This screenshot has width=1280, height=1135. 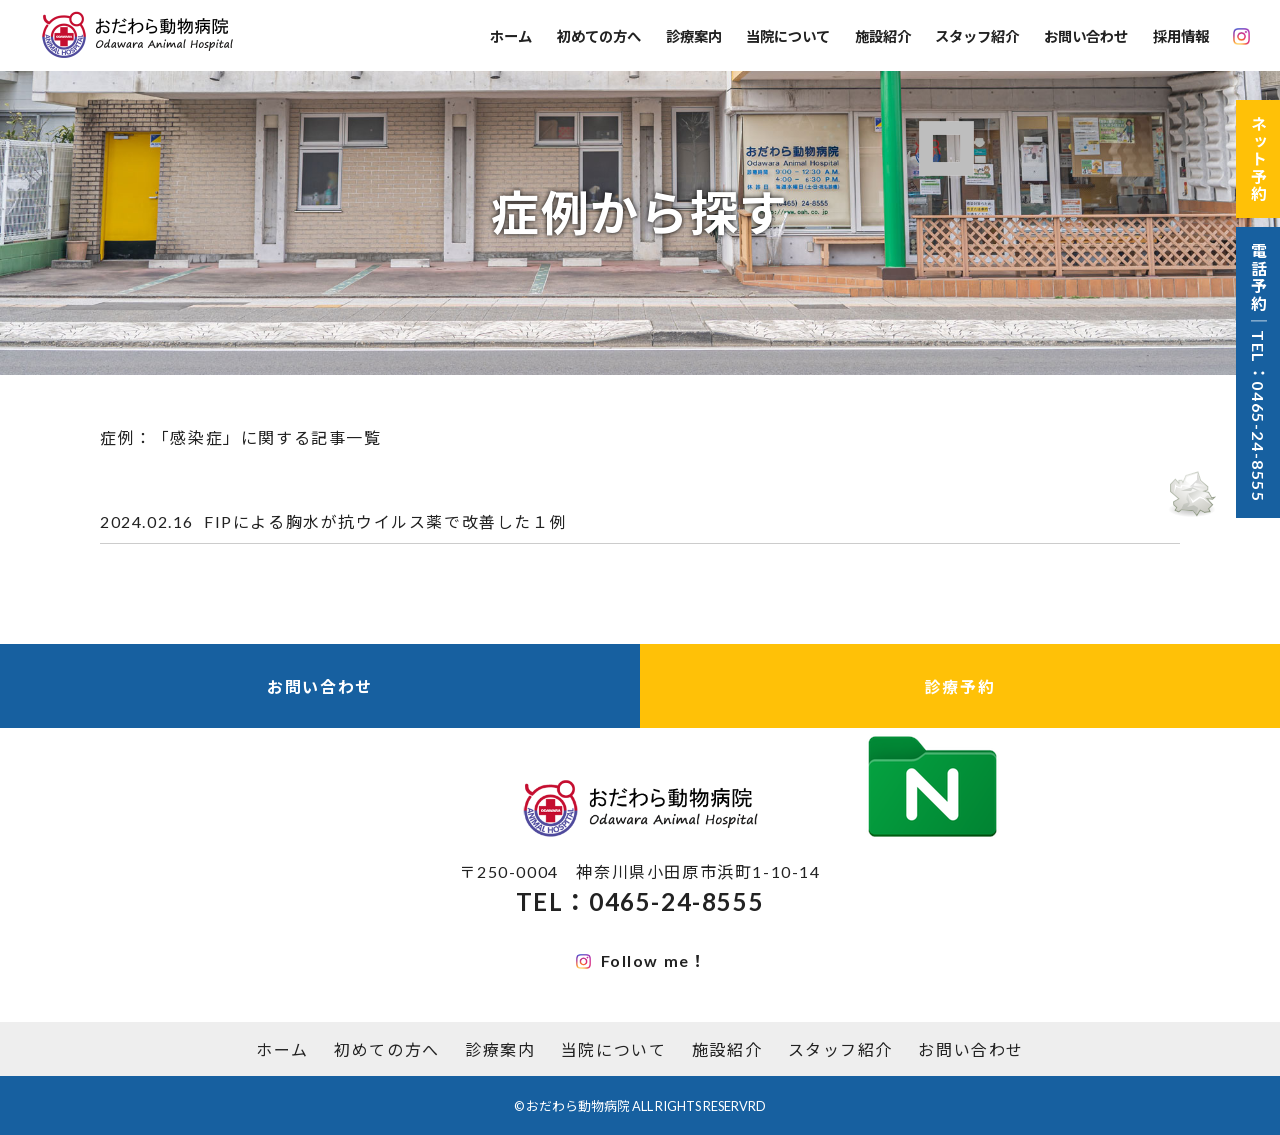 What do you see at coordinates (932, 790) in the screenshot?
I see `open nginx configuration files folder` at bounding box center [932, 790].